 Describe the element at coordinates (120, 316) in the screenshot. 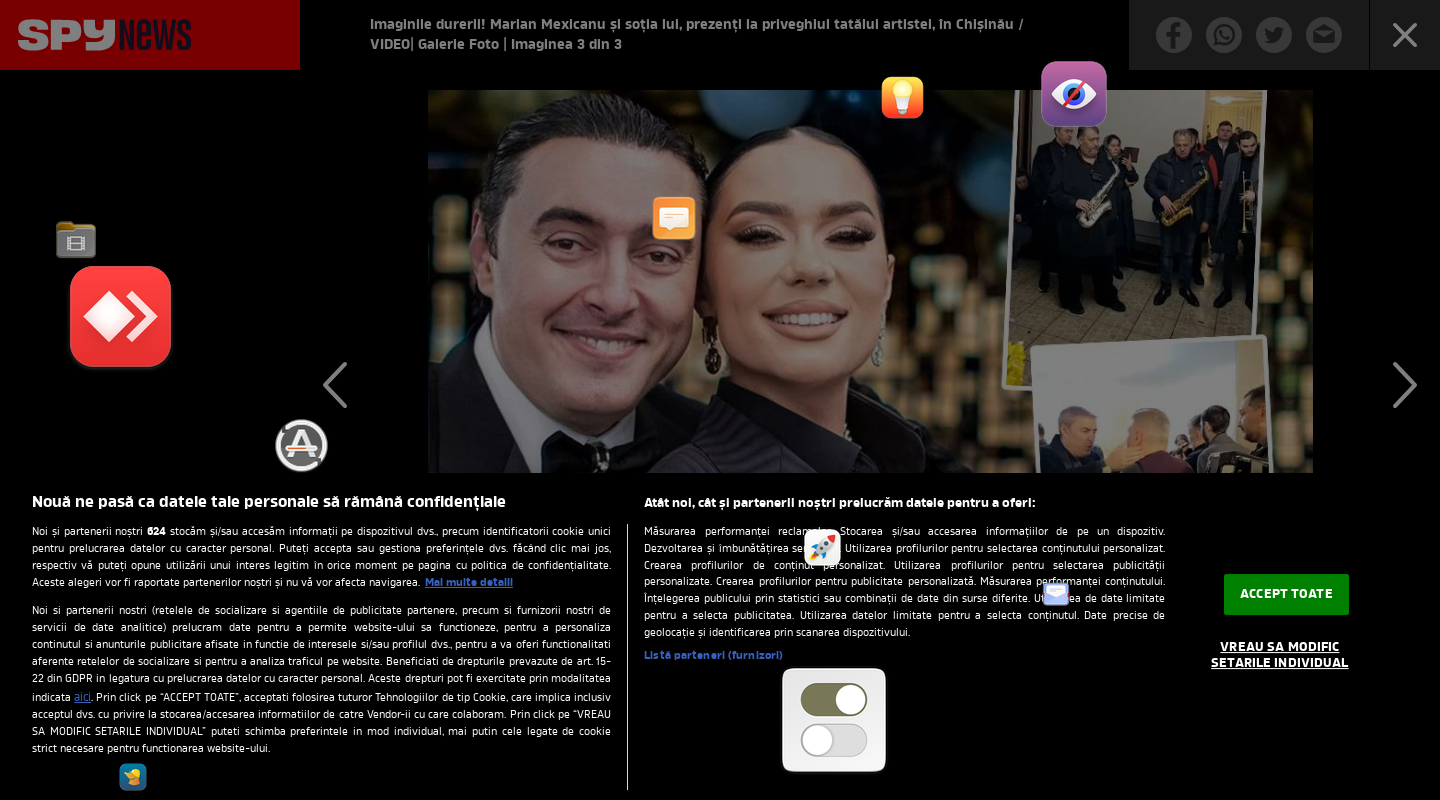

I see `open anydesk remote desktop application` at that location.